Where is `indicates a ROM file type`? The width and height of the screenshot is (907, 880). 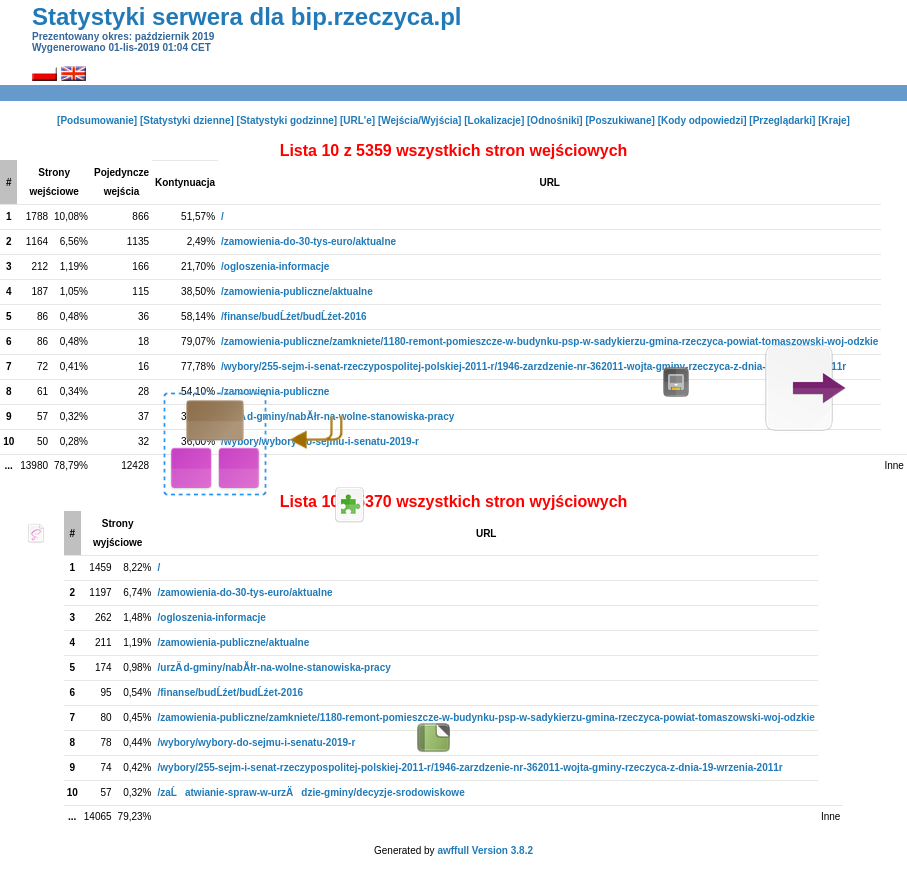 indicates a ROM file type is located at coordinates (676, 382).